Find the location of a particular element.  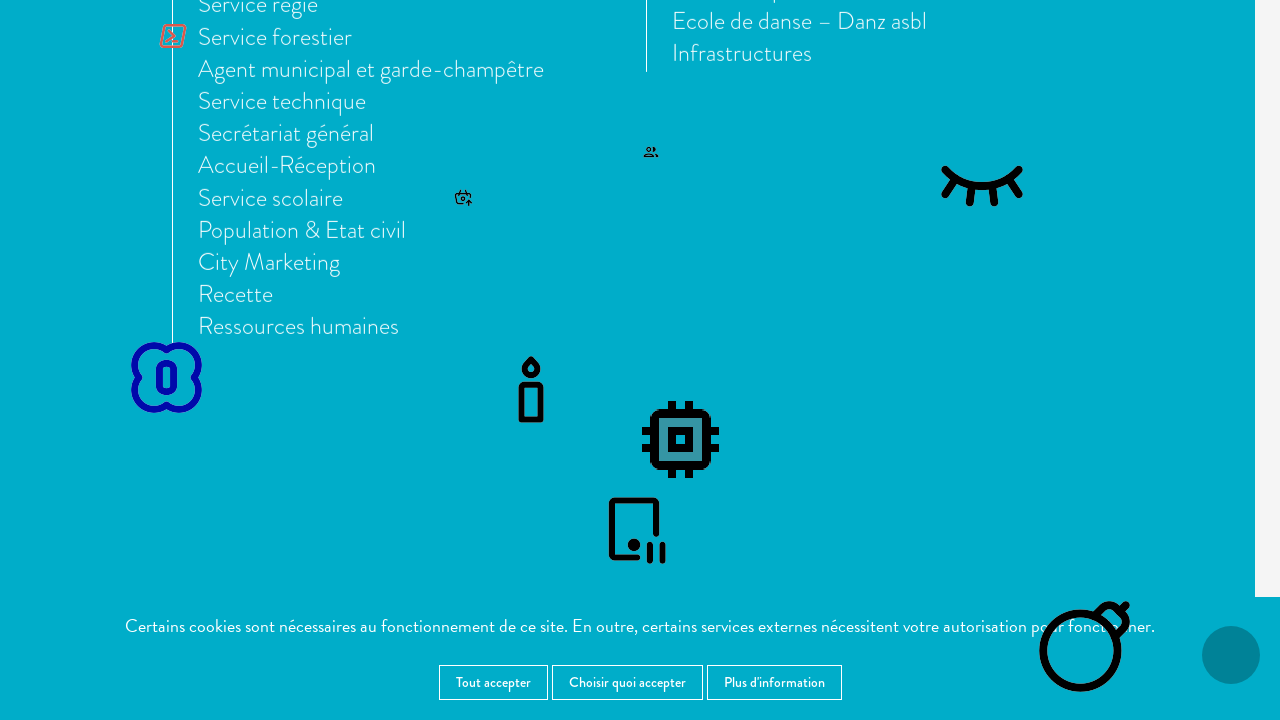

view device memory or RAM usage is located at coordinates (680, 439).